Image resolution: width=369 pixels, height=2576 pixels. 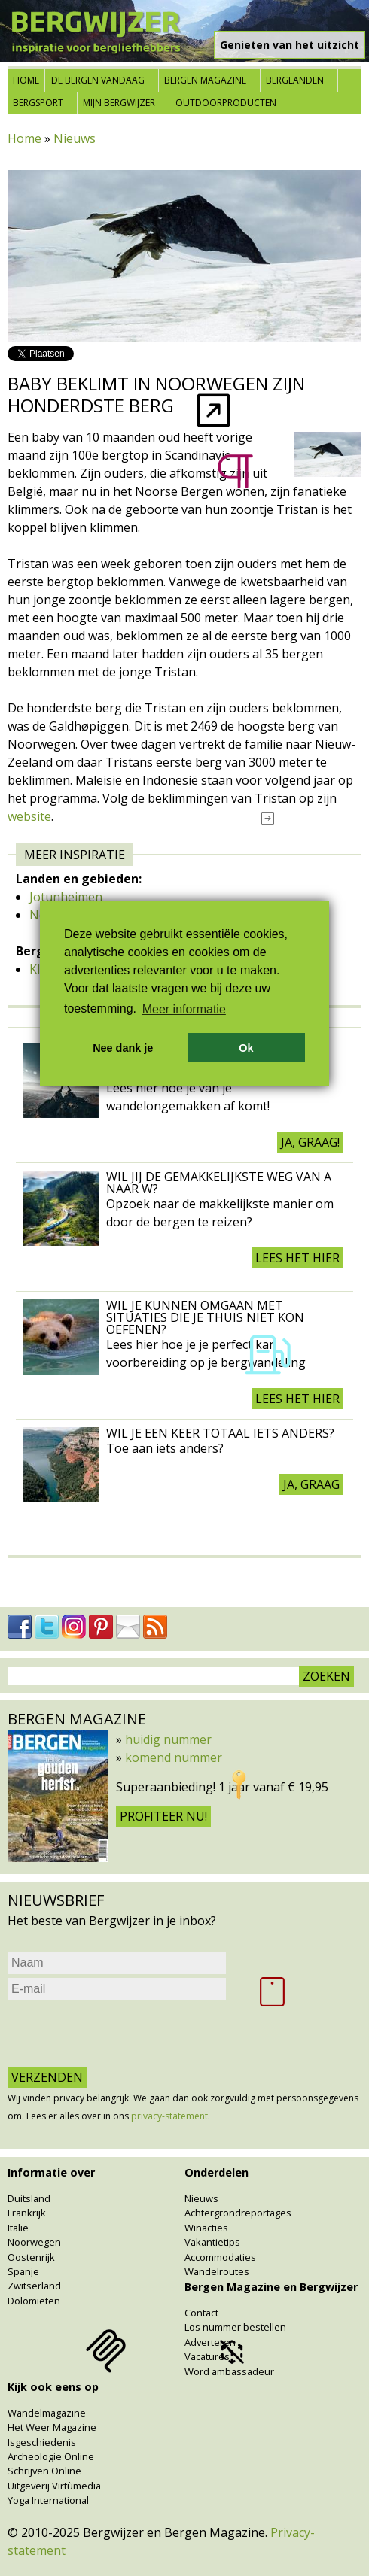 I want to click on tablet device with front-facing camera, so click(x=272, y=1991).